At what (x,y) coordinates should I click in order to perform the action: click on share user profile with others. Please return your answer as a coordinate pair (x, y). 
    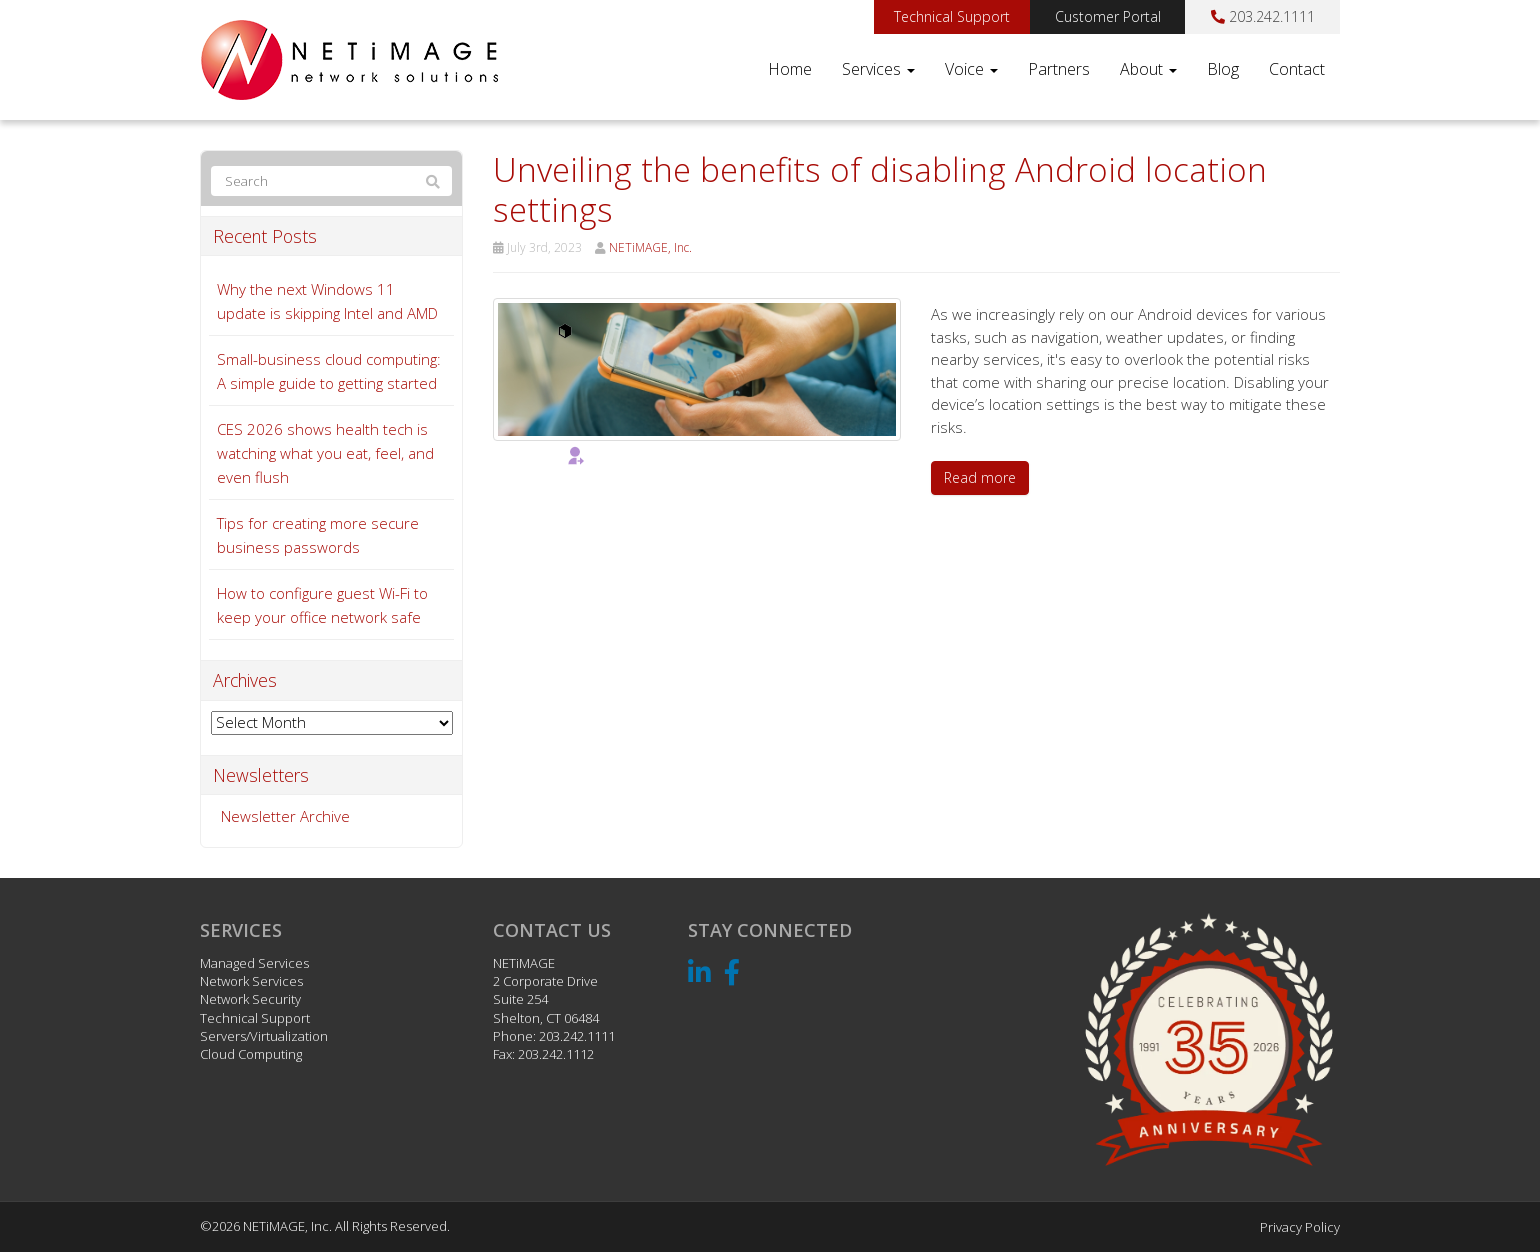
    Looking at the image, I should click on (575, 456).